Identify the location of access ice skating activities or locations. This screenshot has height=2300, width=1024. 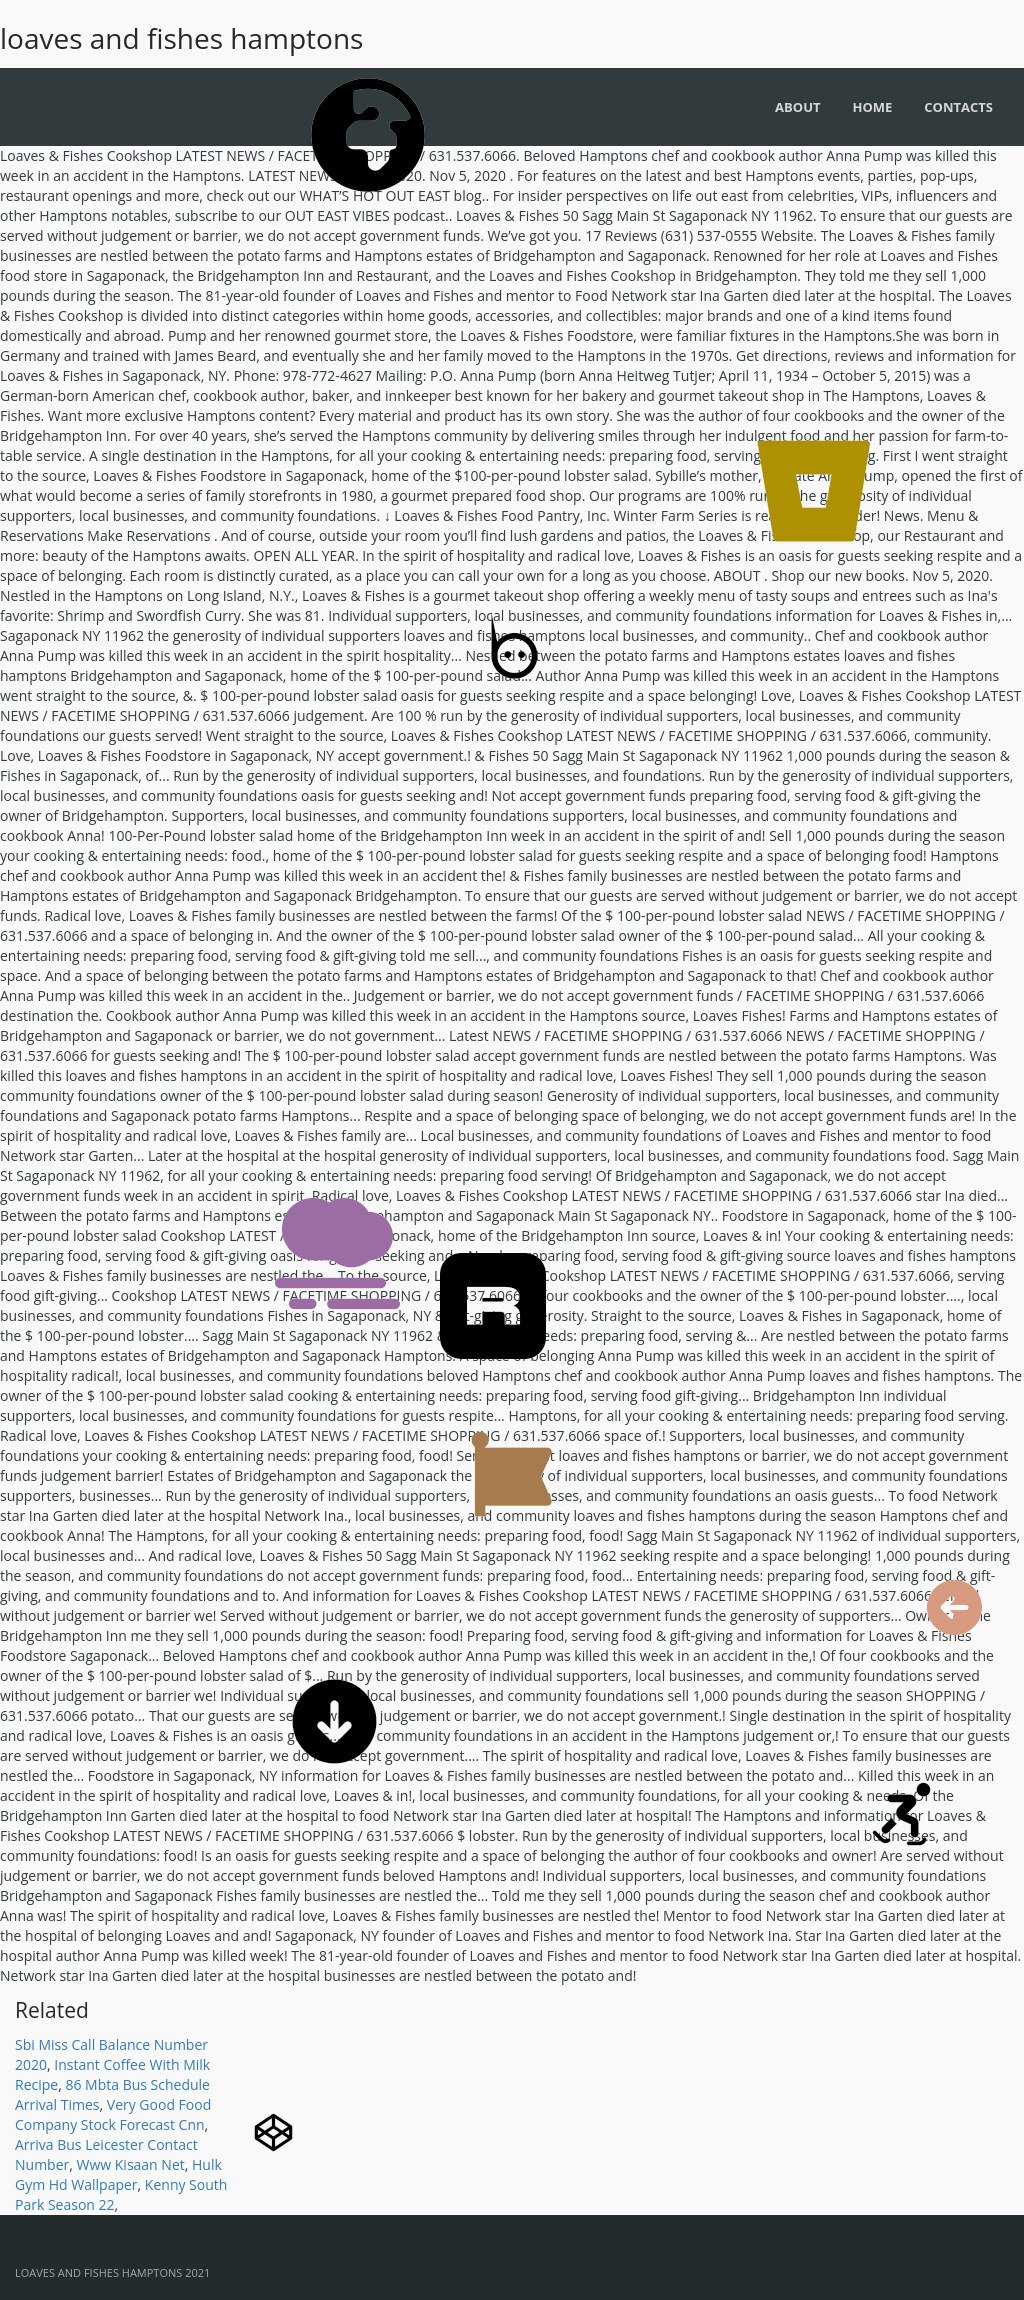
(903, 1814).